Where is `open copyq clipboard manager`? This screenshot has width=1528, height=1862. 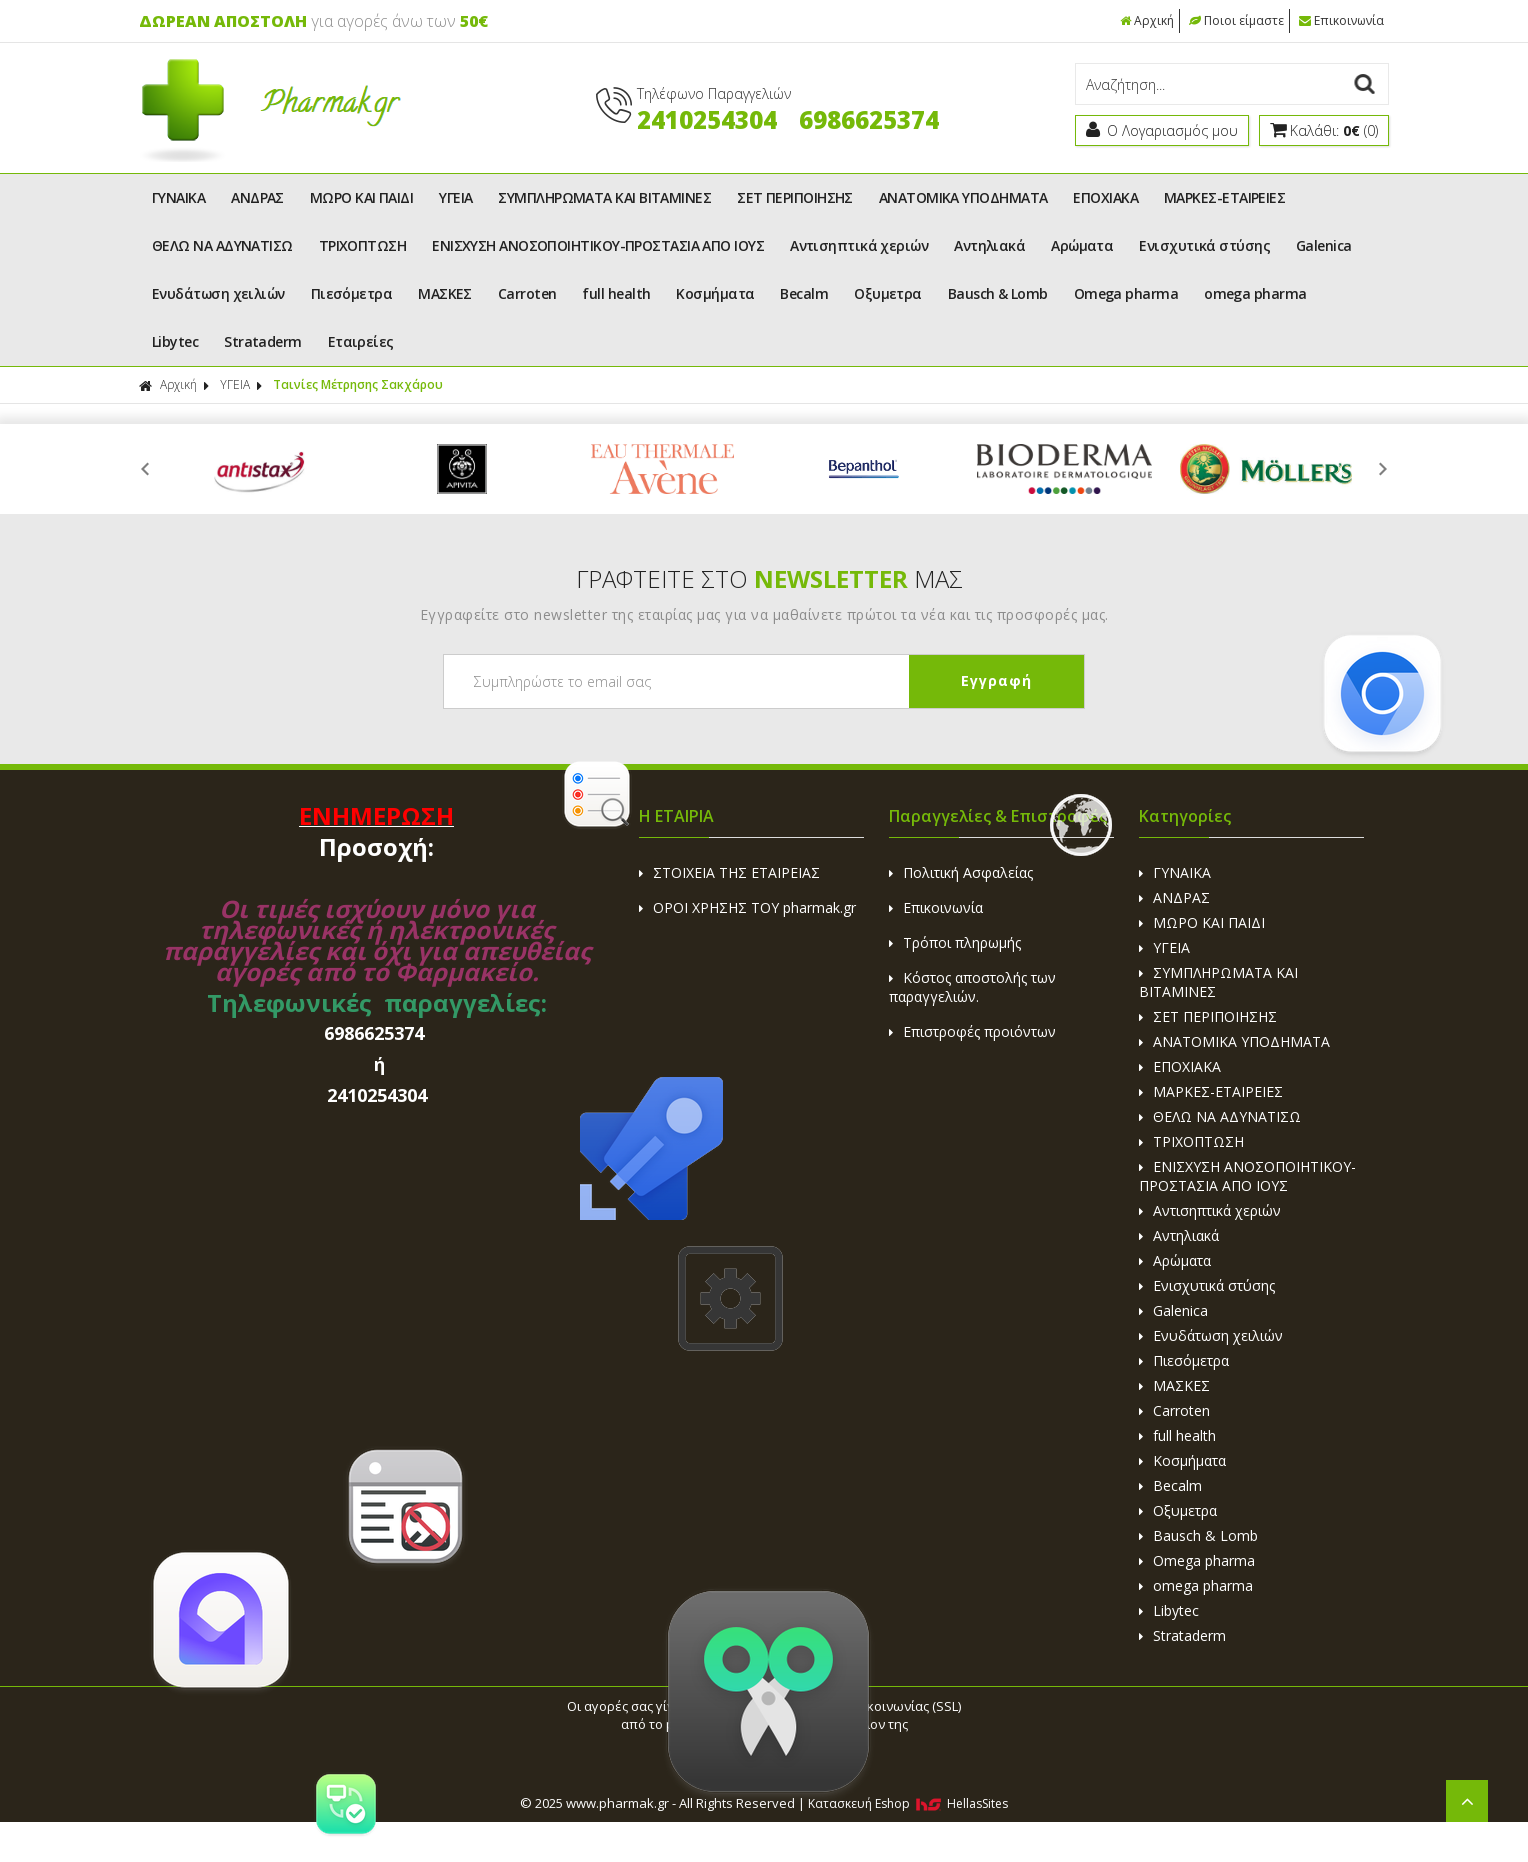
open copyq clipboard manager is located at coordinates (768, 1691).